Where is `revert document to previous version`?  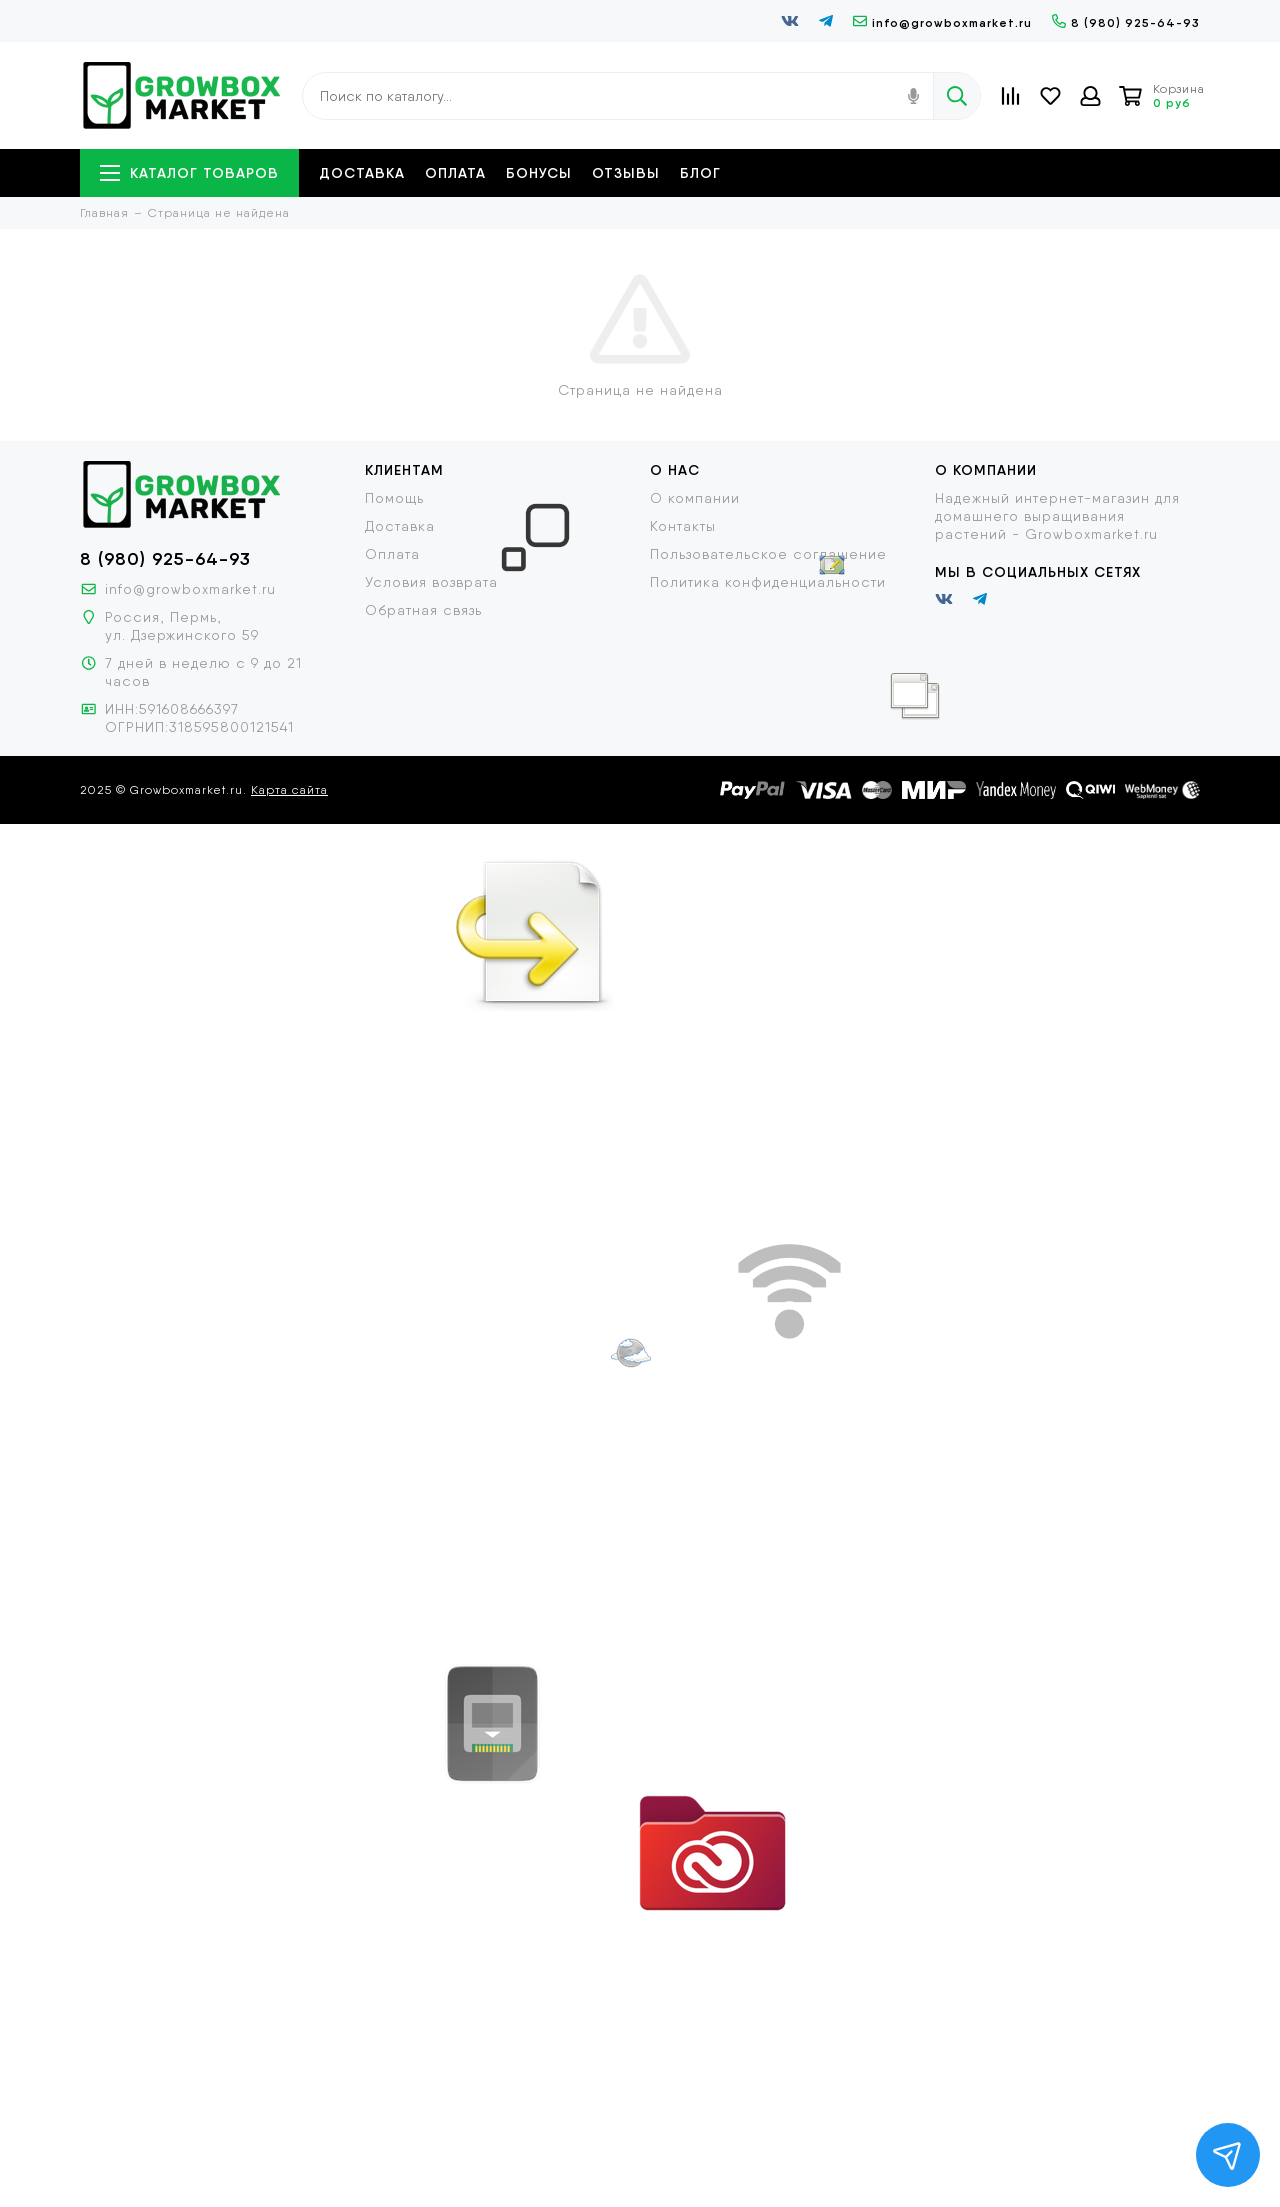
revert document to previous version is located at coordinates (535, 932).